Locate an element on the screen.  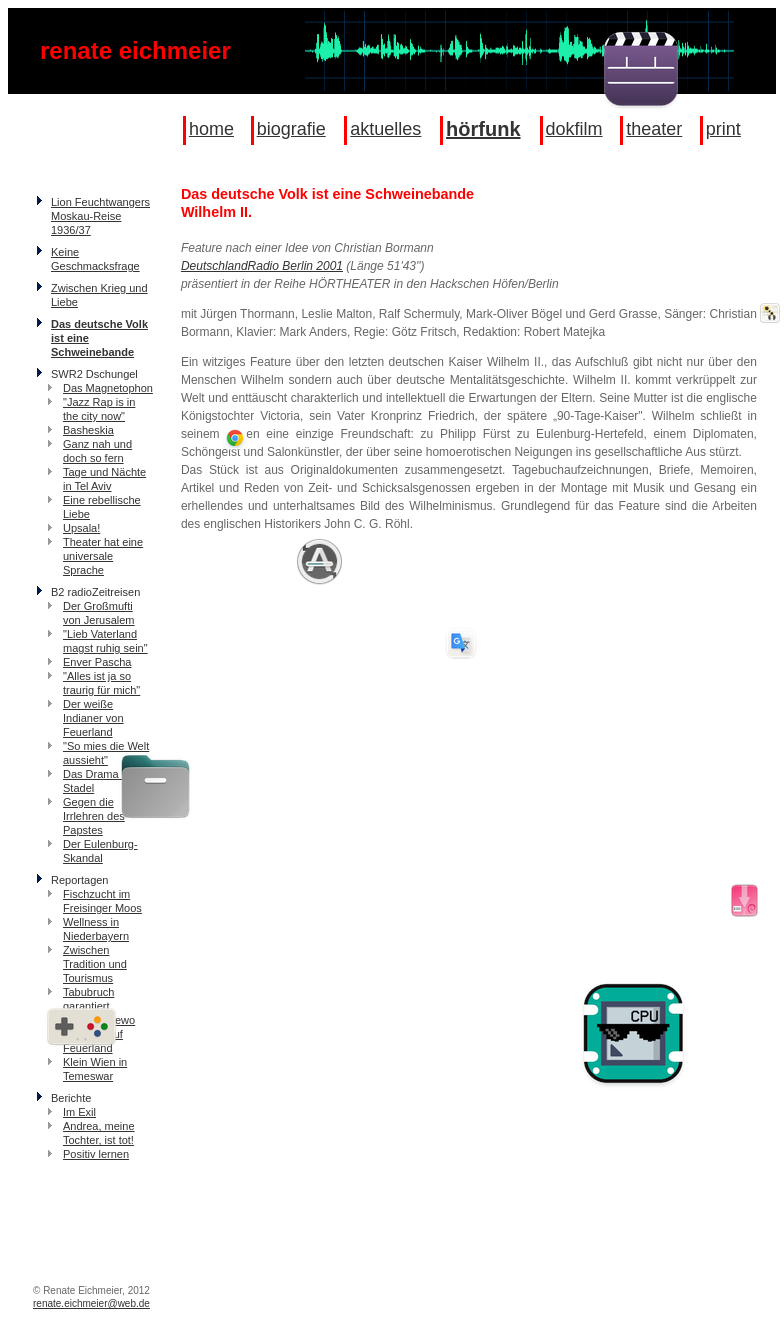
open google translate app is located at coordinates (461, 643).